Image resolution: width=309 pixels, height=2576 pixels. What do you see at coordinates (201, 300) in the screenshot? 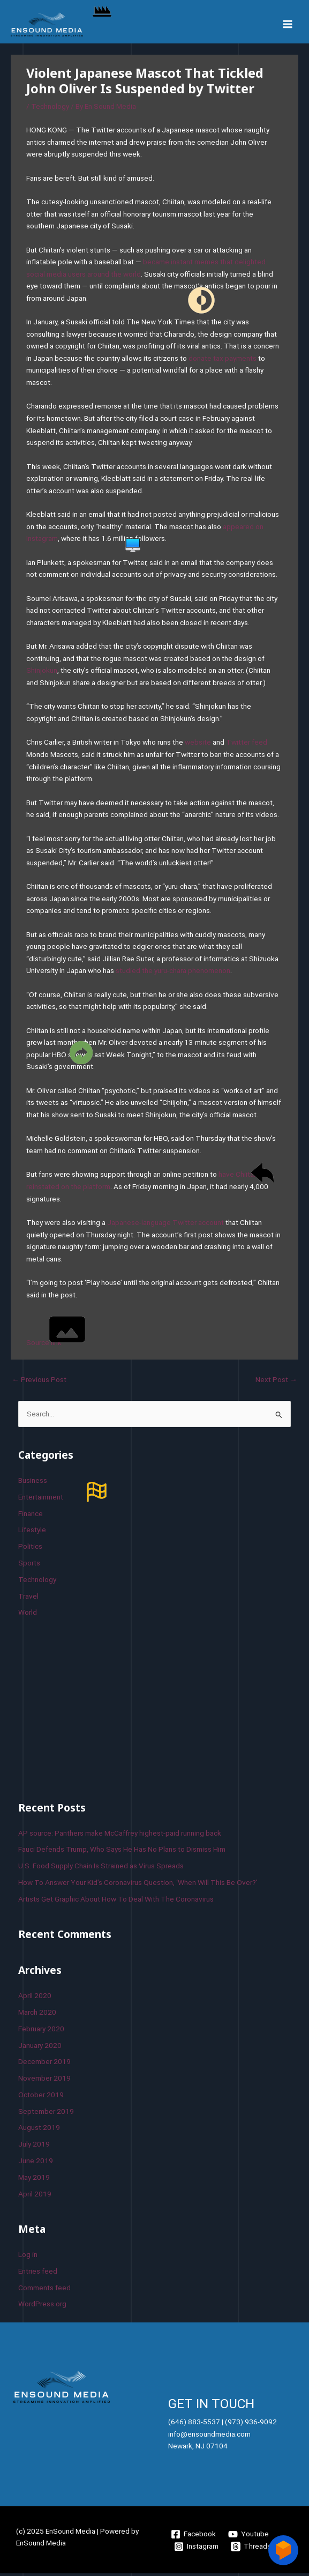
I see `toggle invert colors mode` at bounding box center [201, 300].